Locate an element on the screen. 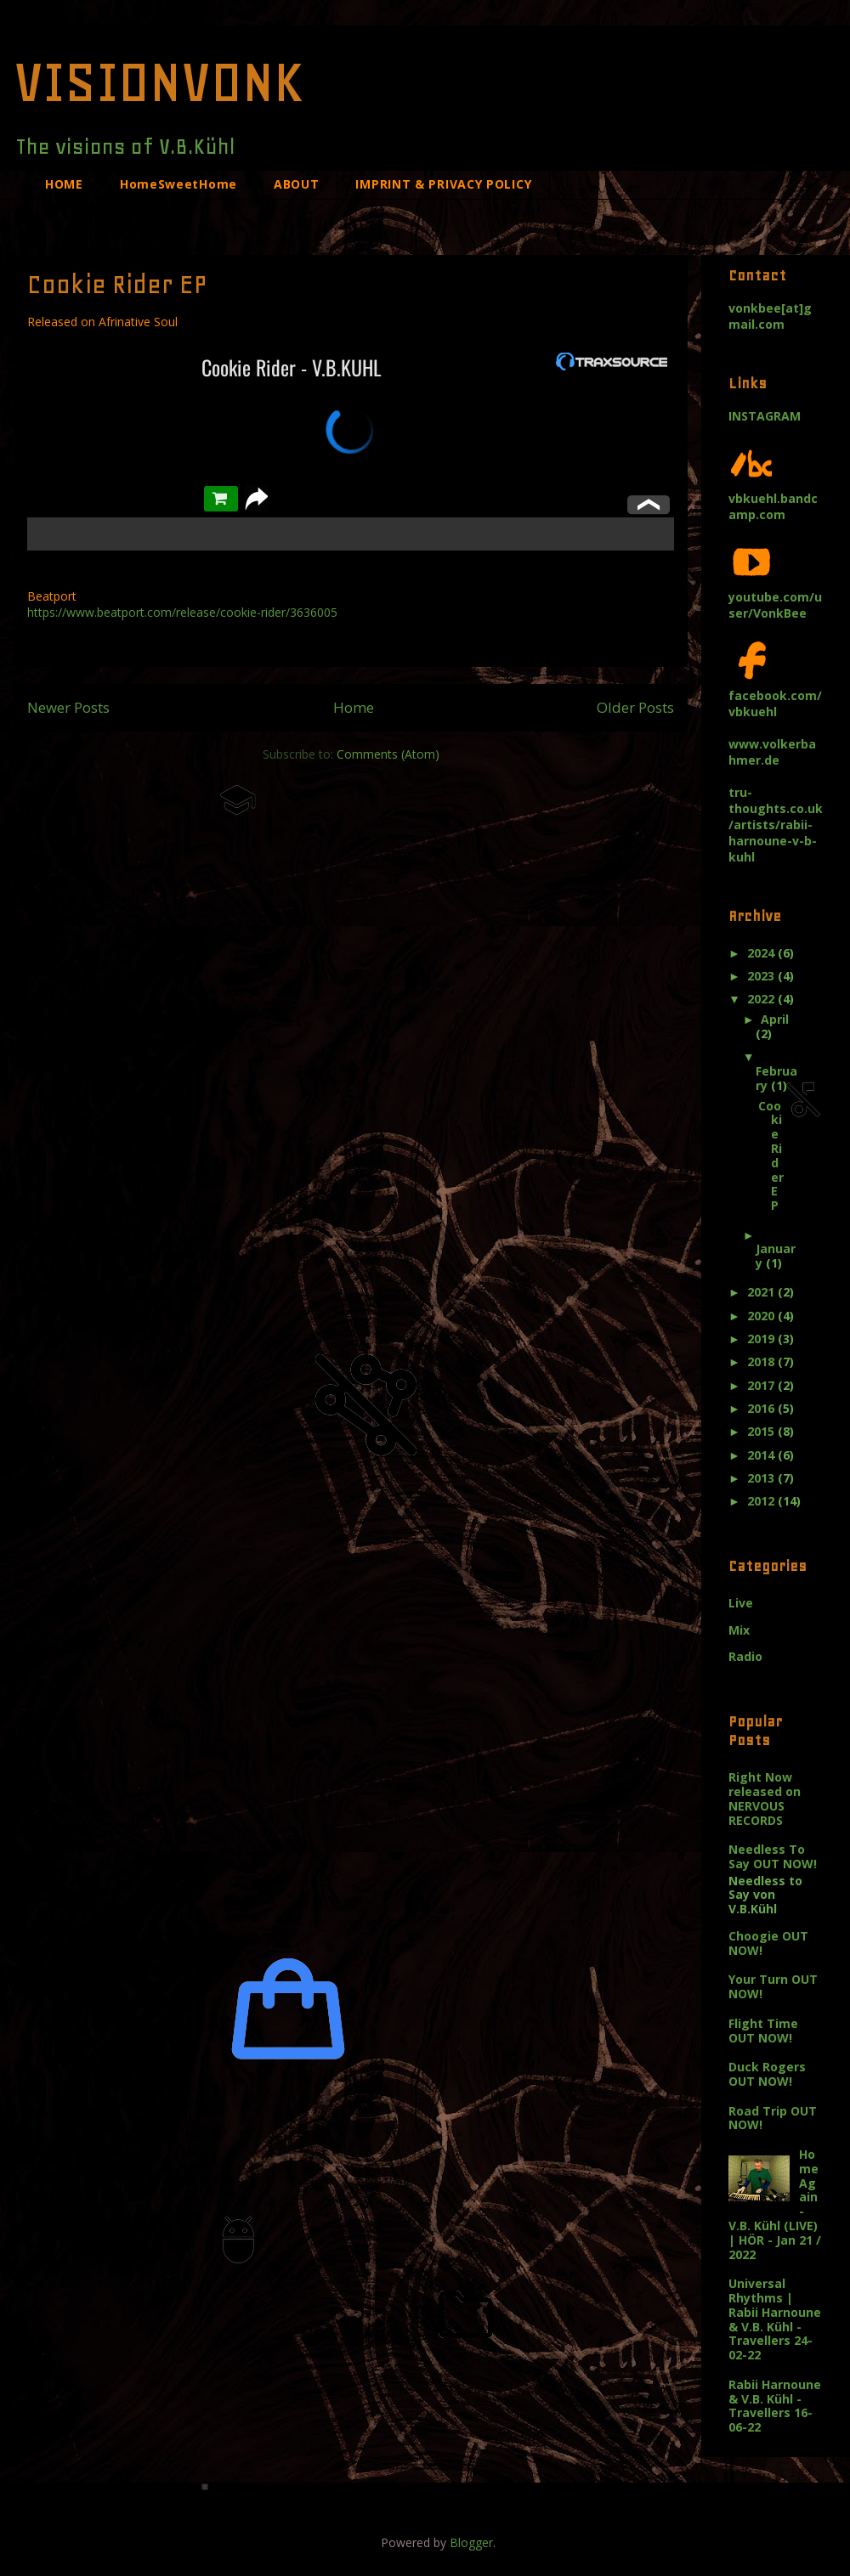 The height and width of the screenshot is (2576, 850). android debug bridge (adb) connection status is located at coordinates (238, 2239).